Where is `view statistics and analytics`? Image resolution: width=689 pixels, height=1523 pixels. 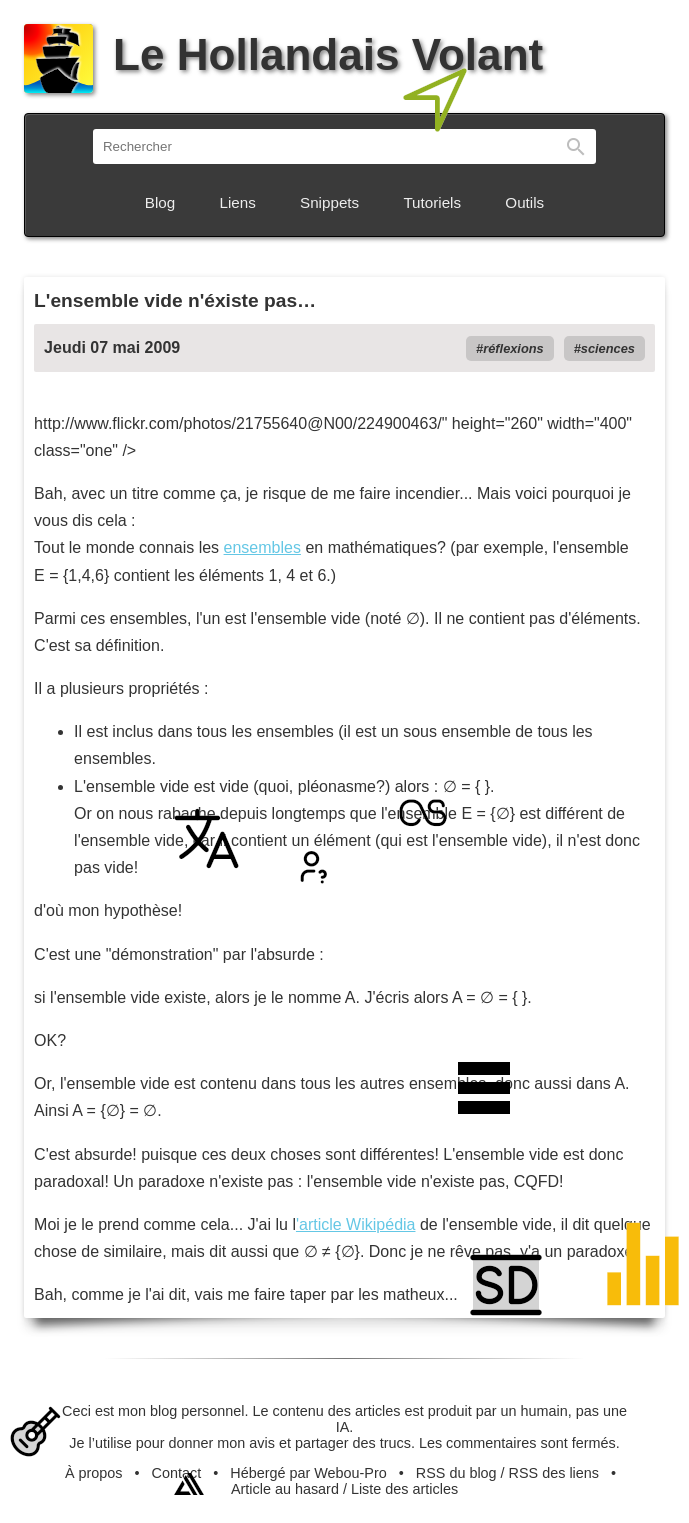 view statistics and analytics is located at coordinates (643, 1264).